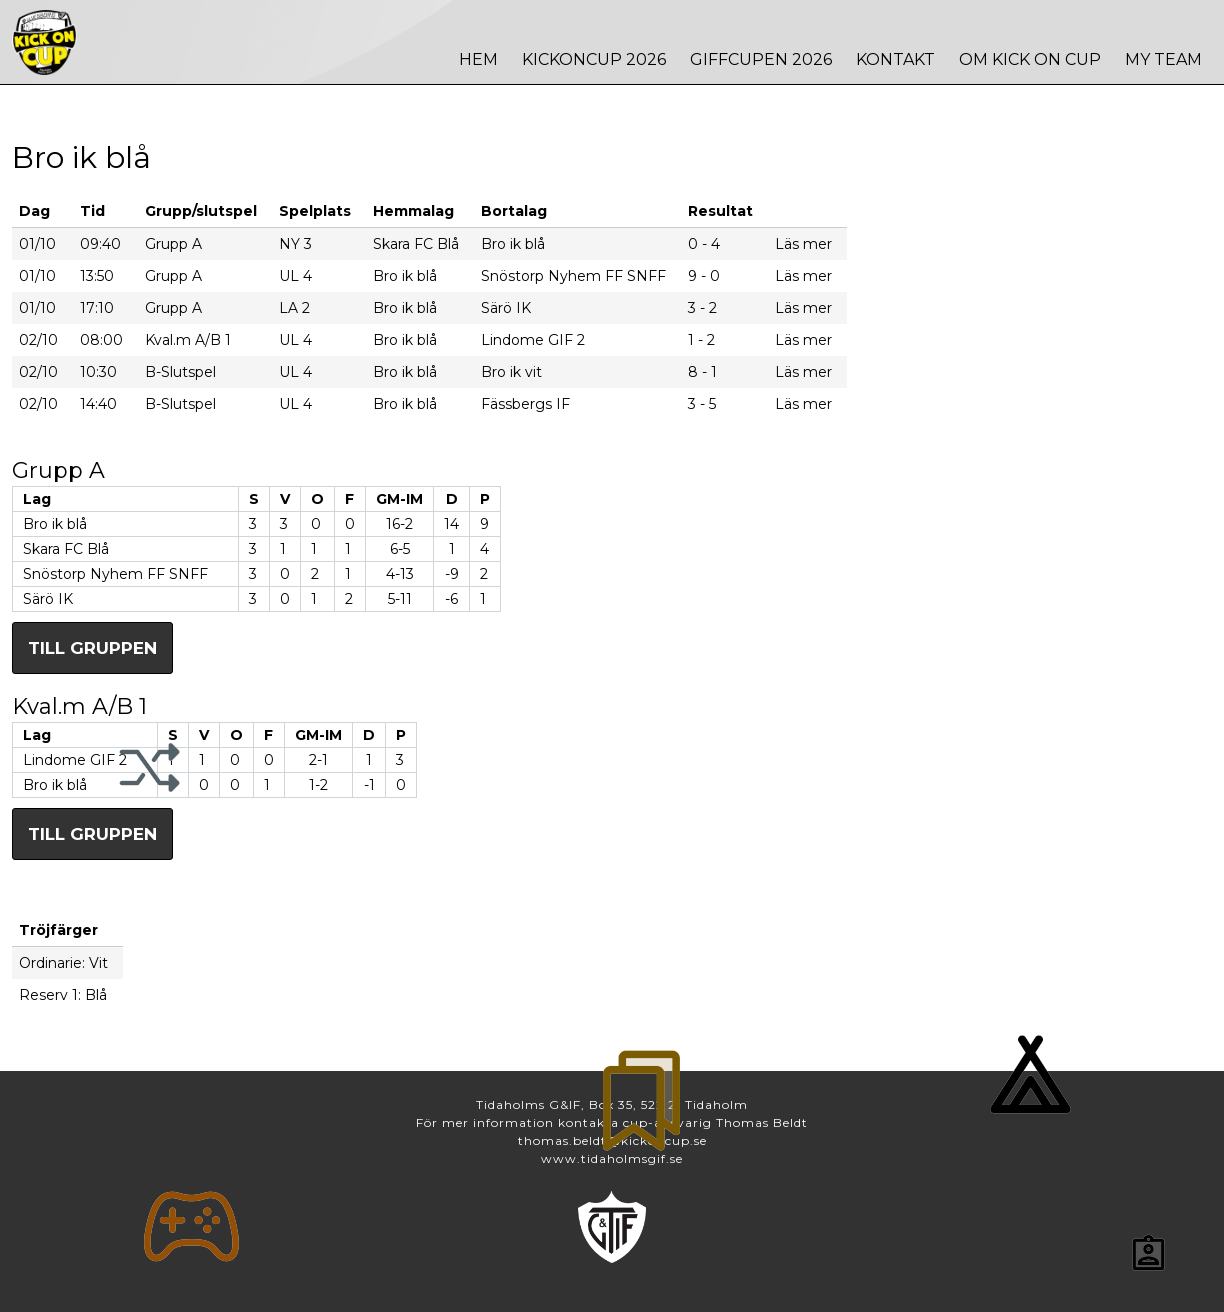 The image size is (1224, 1312). What do you see at coordinates (1030, 1078) in the screenshot?
I see `access camping or outdoor activity features` at bounding box center [1030, 1078].